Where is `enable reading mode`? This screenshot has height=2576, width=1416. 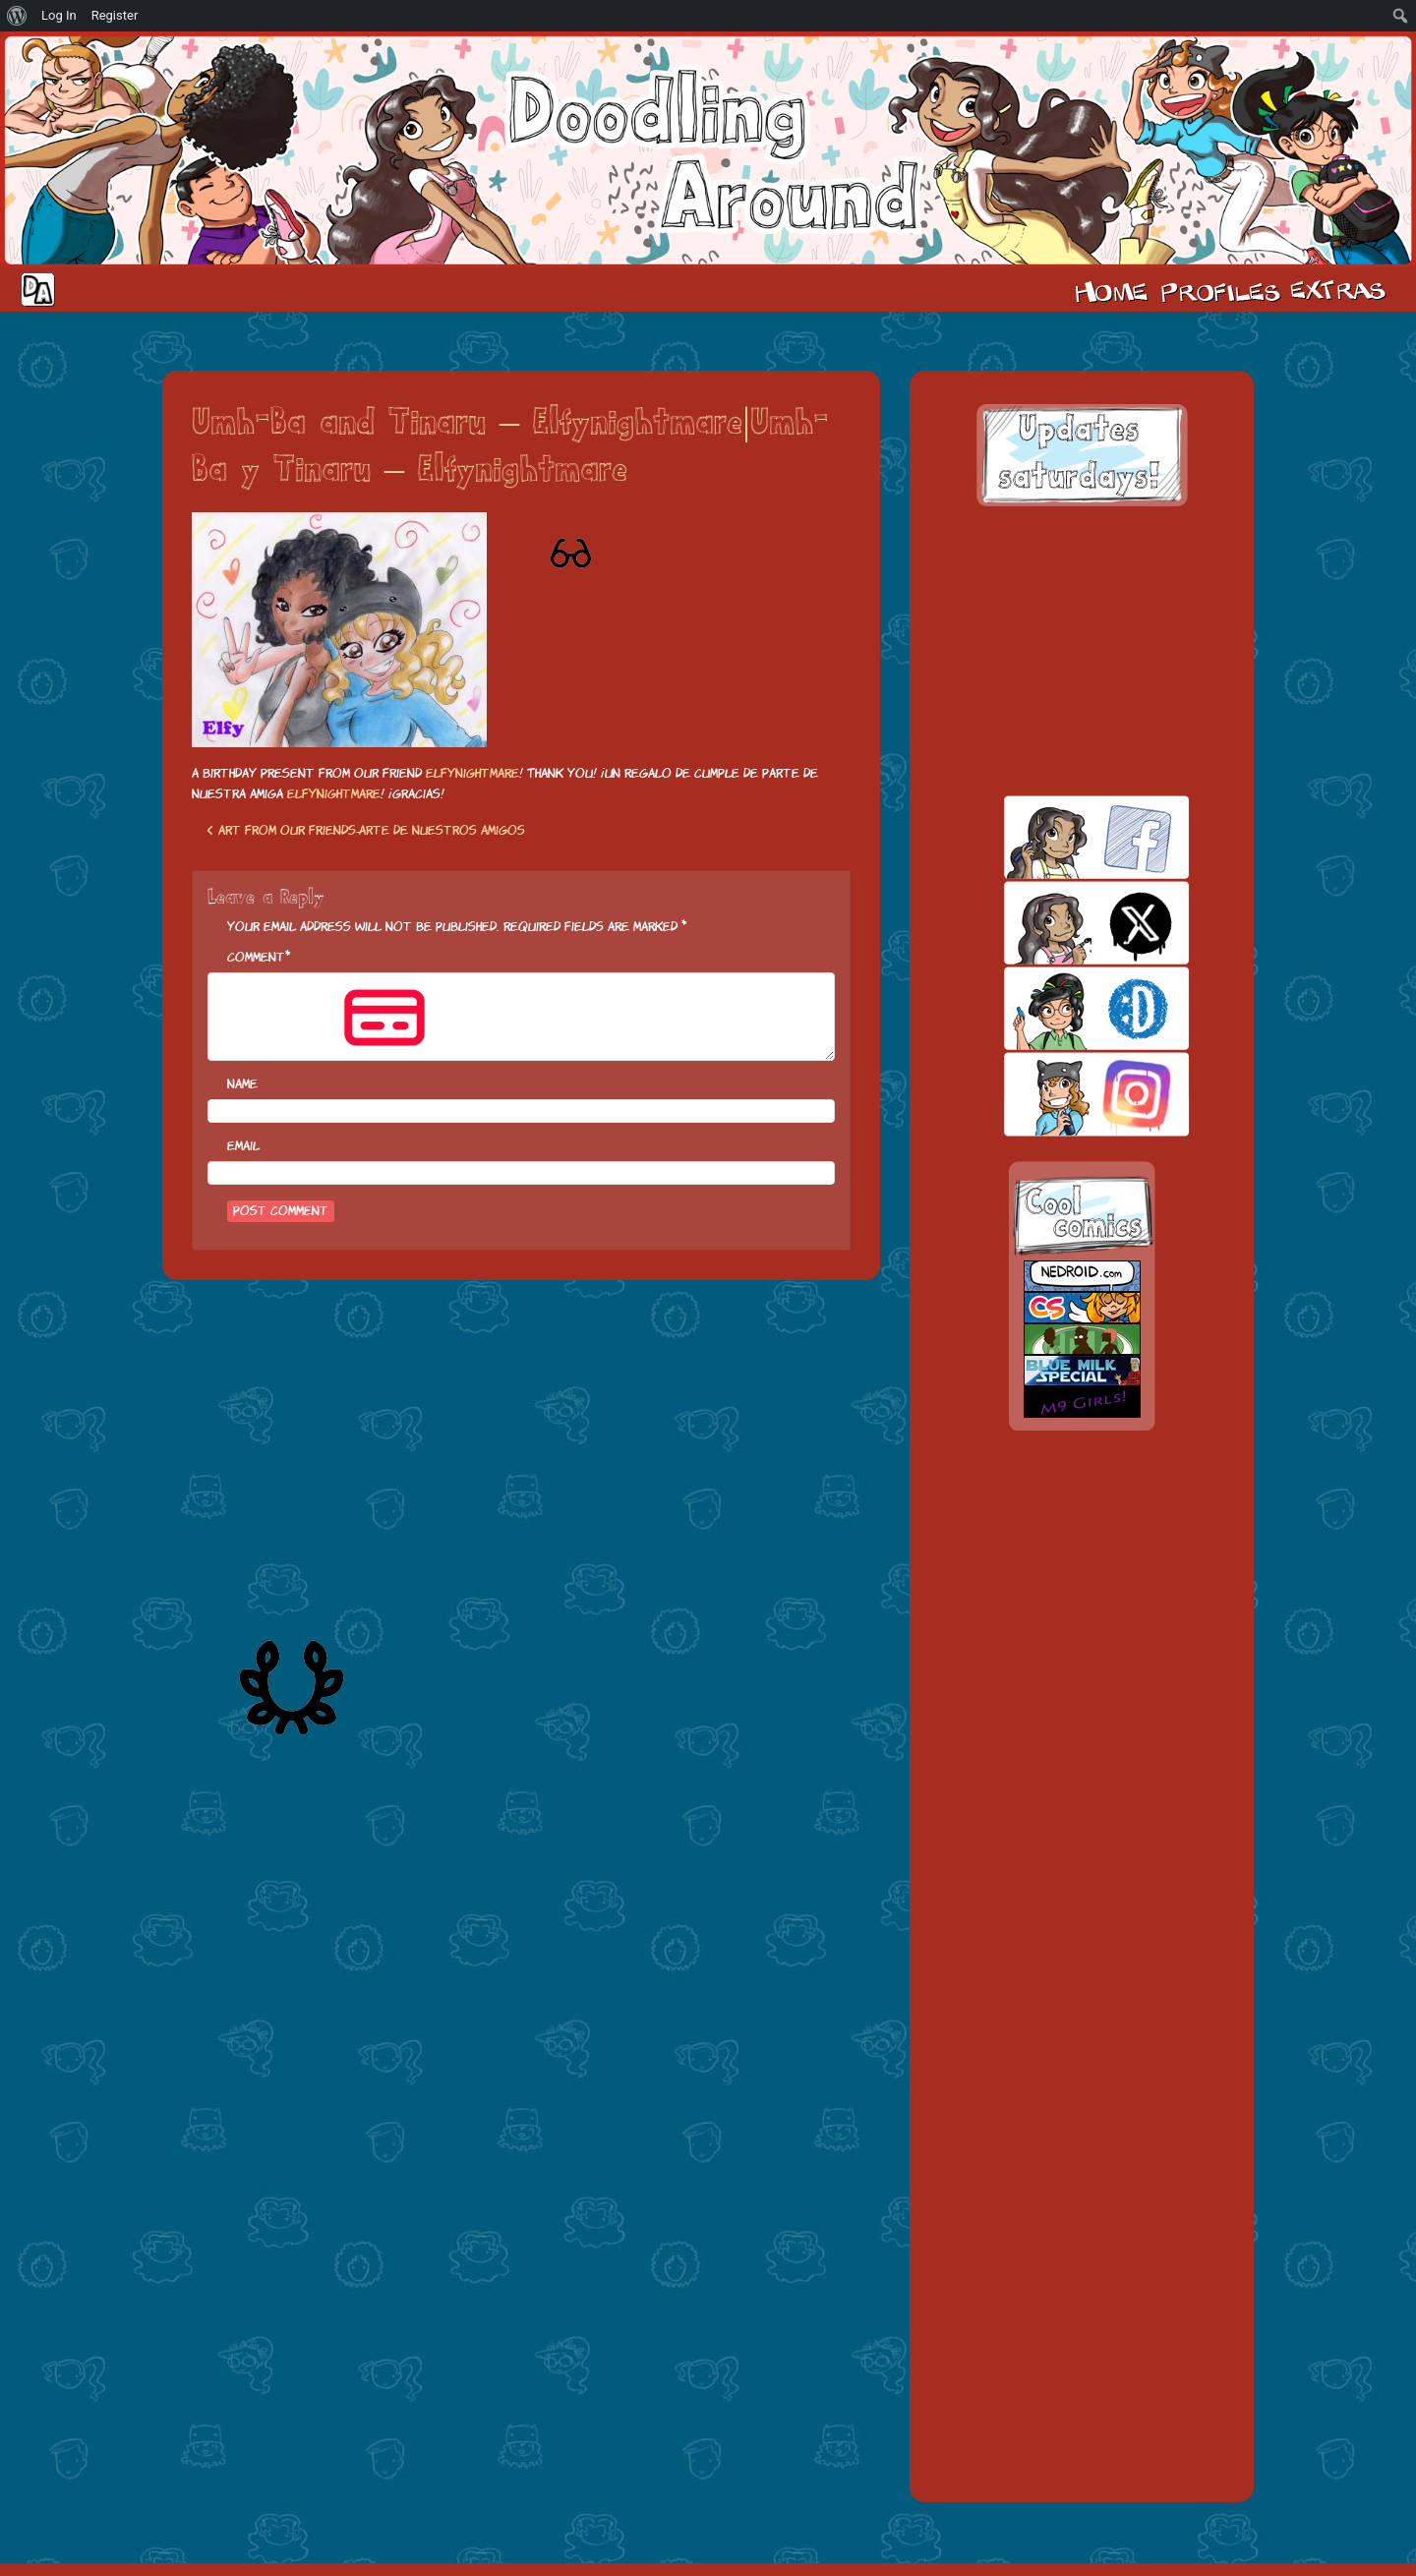
enable reading mode is located at coordinates (570, 553).